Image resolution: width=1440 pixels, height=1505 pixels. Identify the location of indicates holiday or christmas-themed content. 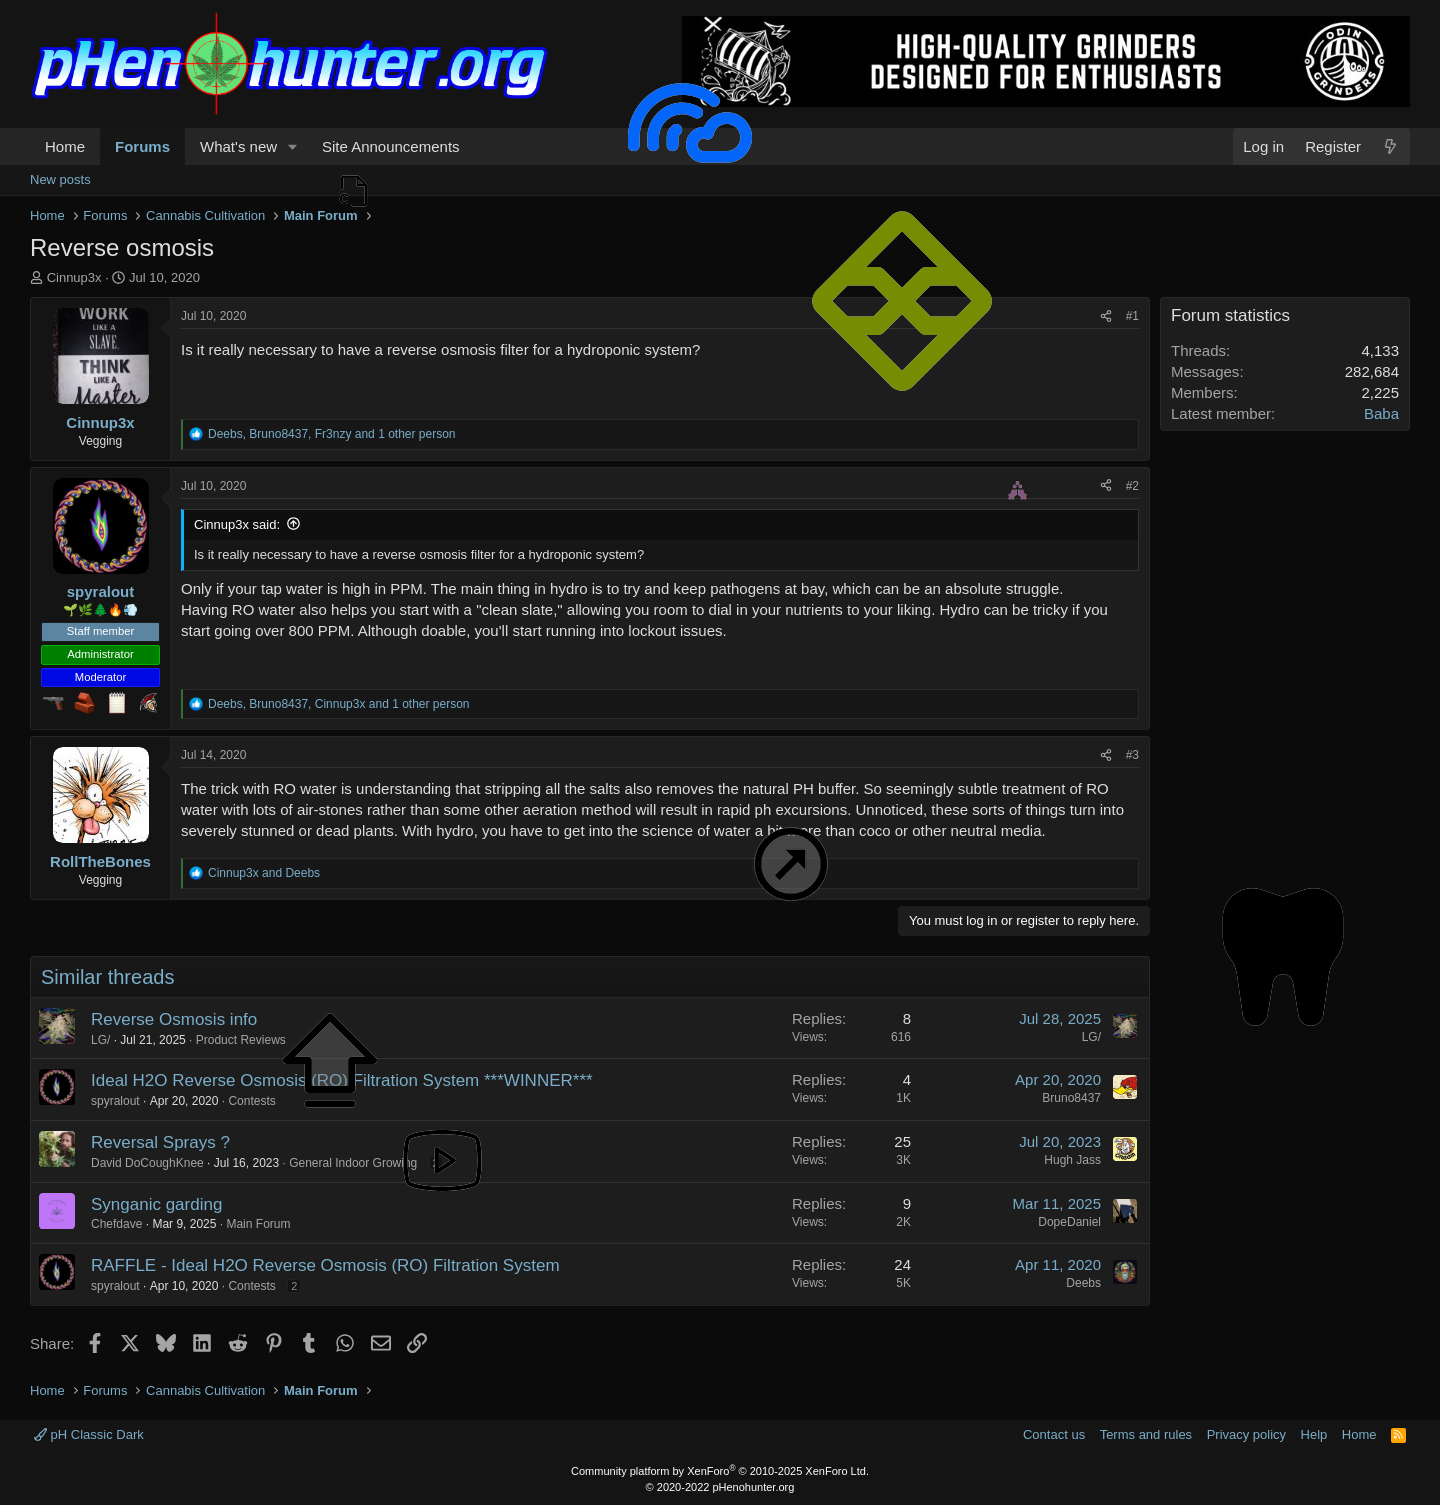
(1017, 490).